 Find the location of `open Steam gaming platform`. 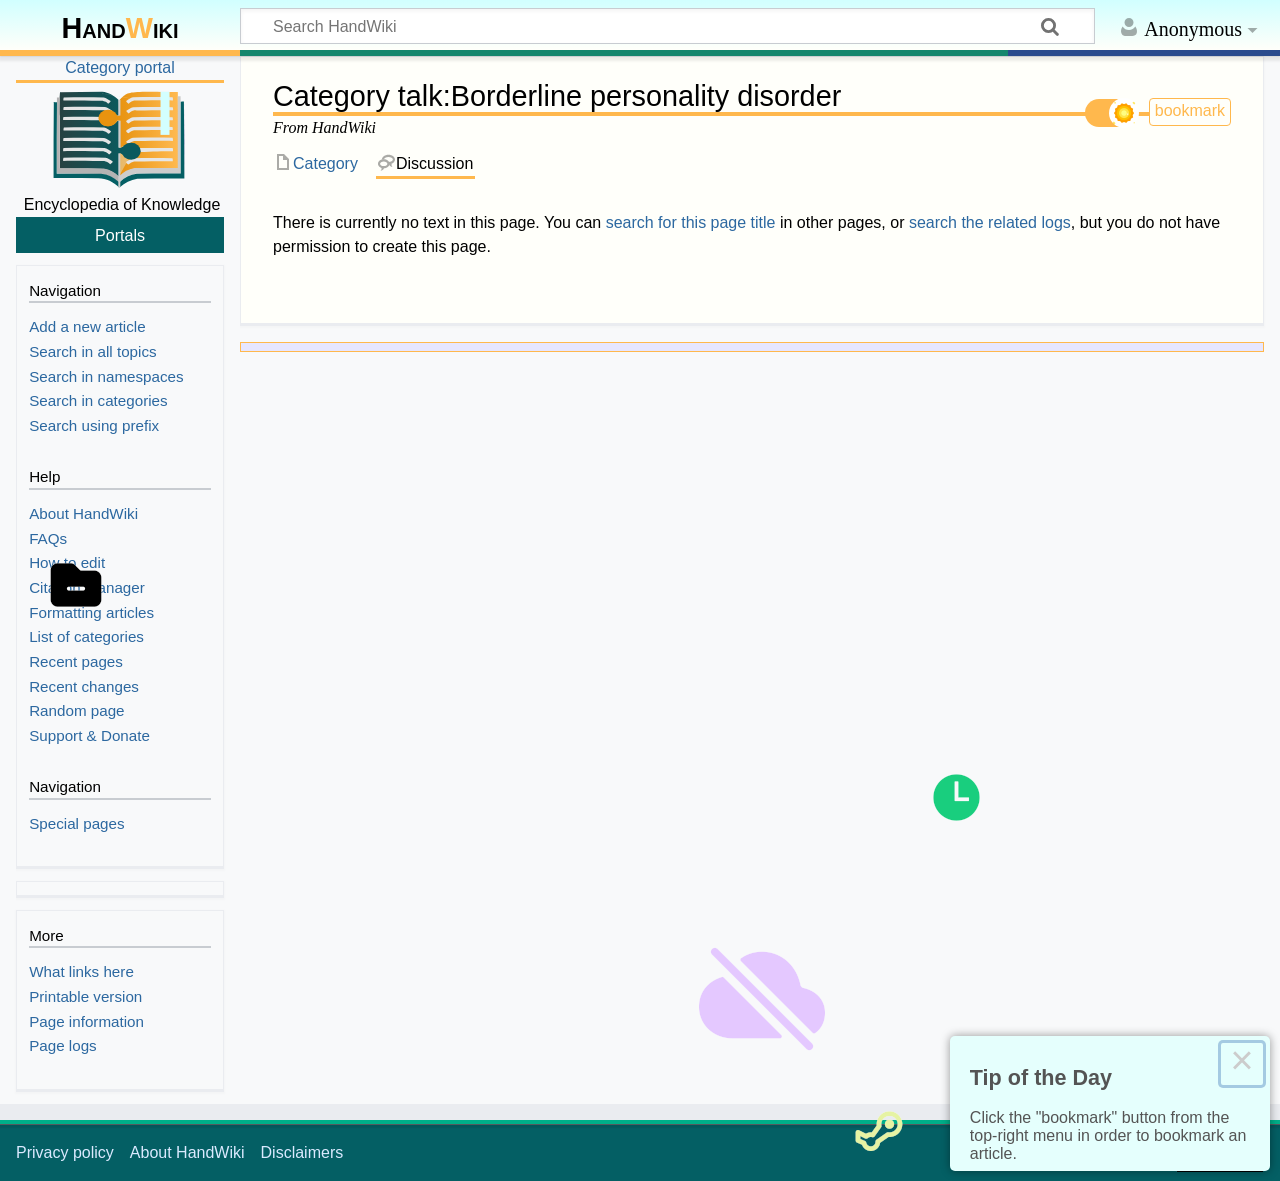

open Steam gaming platform is located at coordinates (879, 1130).